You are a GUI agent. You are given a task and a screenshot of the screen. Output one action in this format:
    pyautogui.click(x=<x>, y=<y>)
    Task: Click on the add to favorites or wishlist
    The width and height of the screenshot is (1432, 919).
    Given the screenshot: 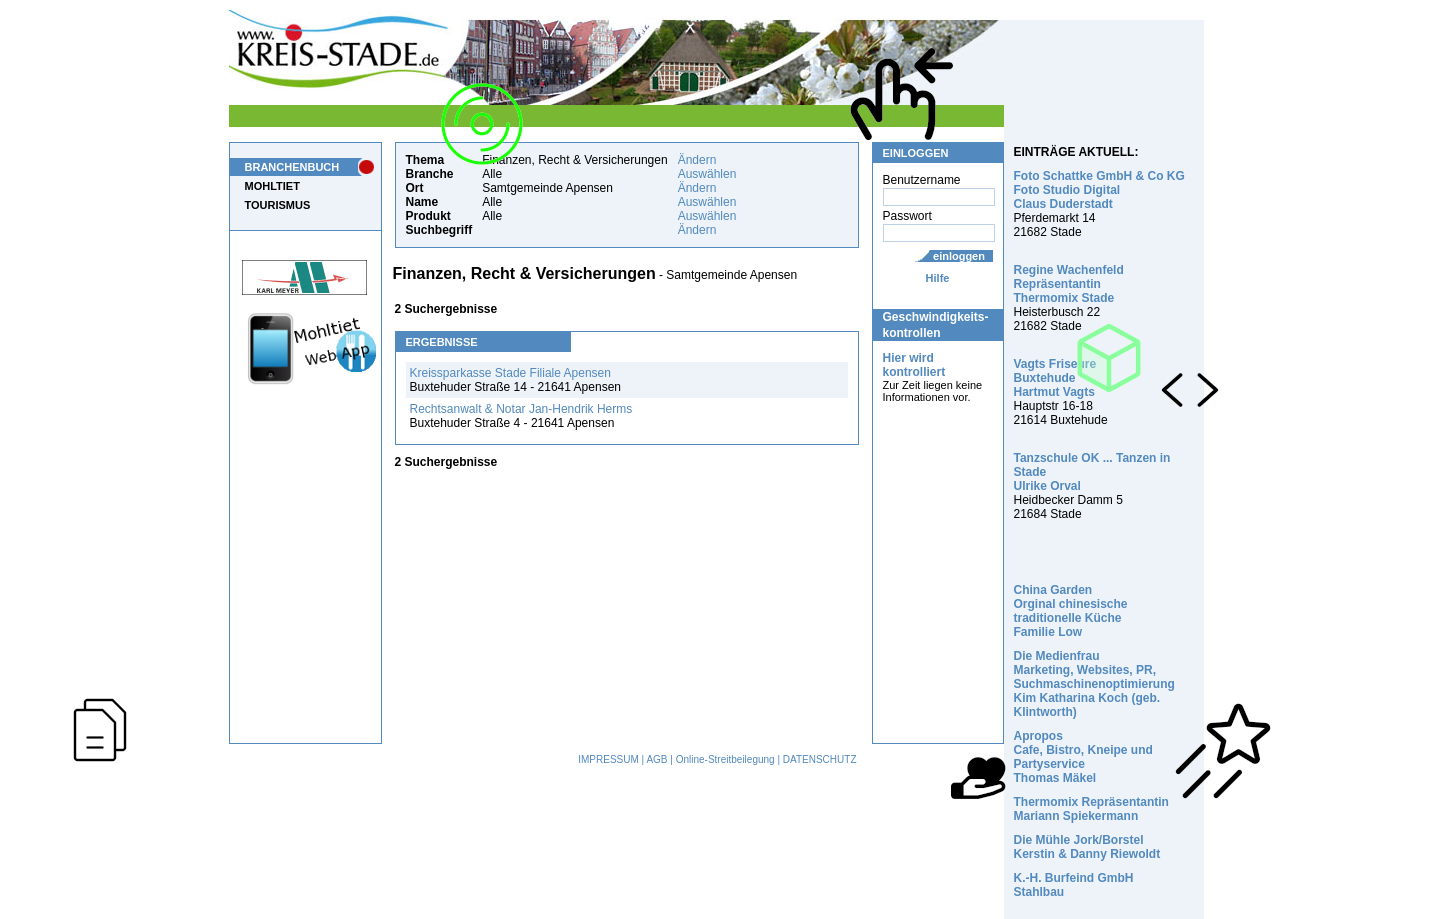 What is the action you would take?
    pyautogui.click(x=1223, y=751)
    